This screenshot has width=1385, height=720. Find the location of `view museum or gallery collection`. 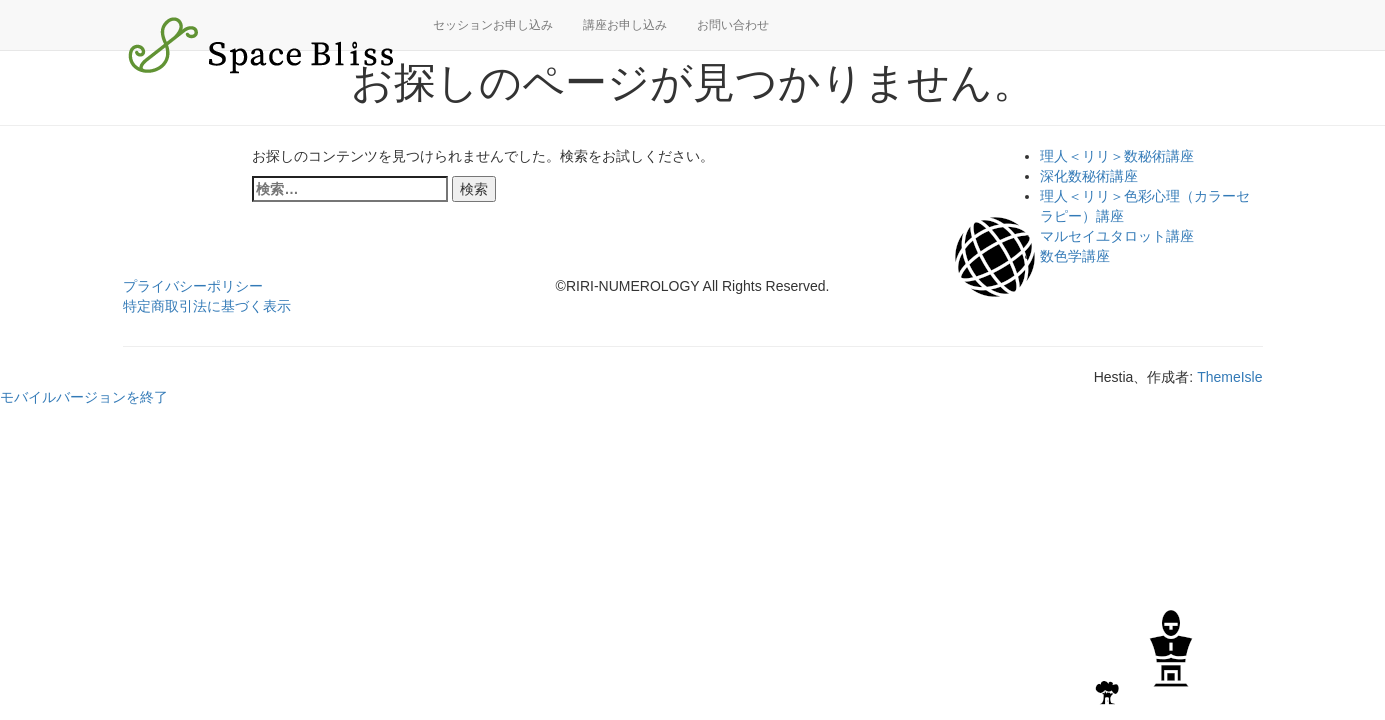

view museum or gallery collection is located at coordinates (1171, 648).